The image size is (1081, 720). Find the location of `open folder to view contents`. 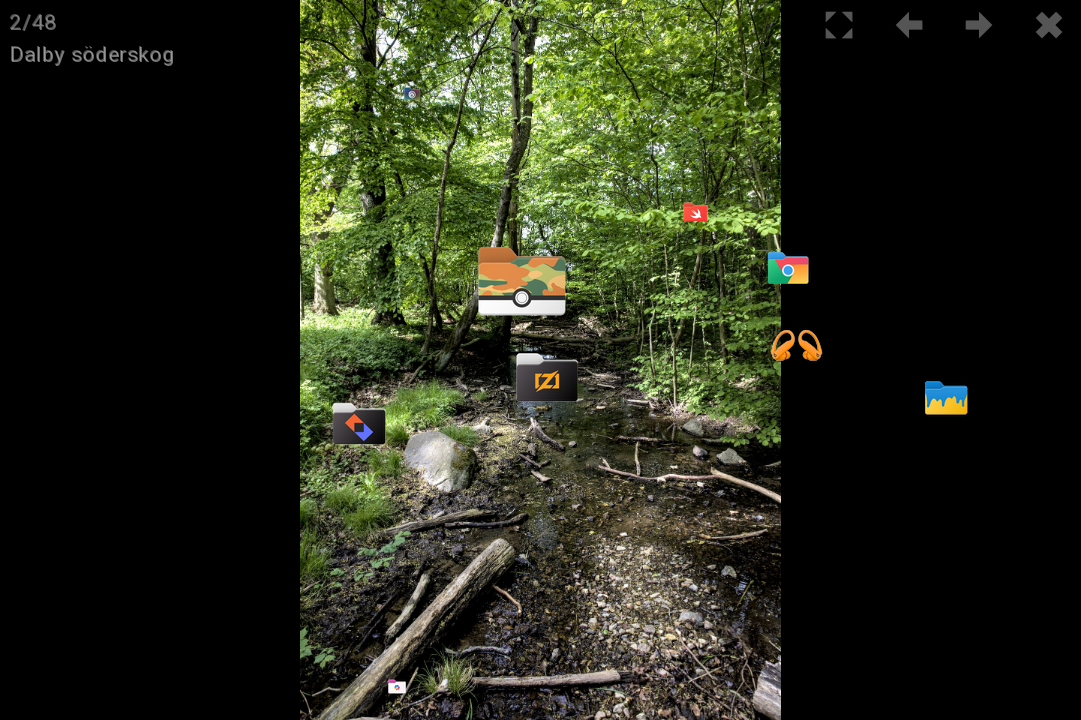

open folder to view contents is located at coordinates (946, 399).